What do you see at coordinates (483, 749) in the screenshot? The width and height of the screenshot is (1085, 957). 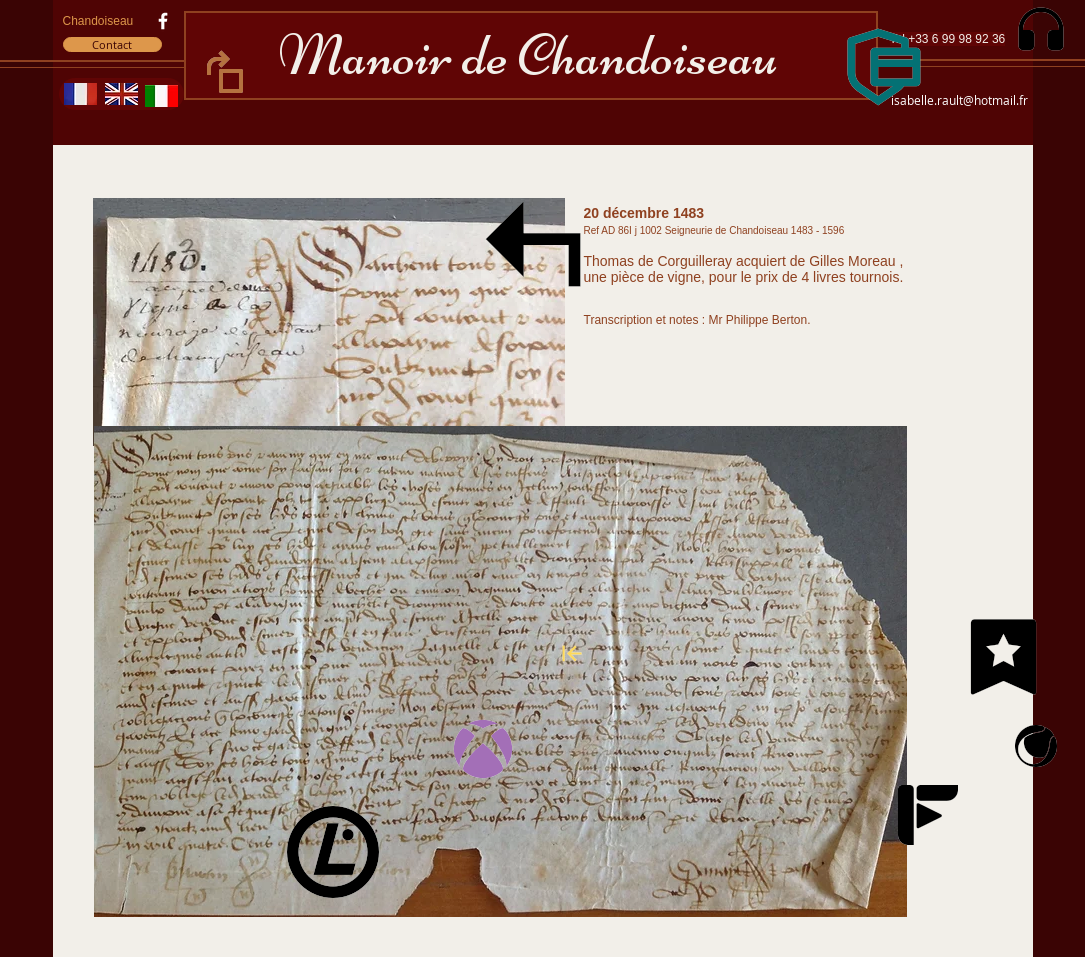 I see `open xbox app` at bounding box center [483, 749].